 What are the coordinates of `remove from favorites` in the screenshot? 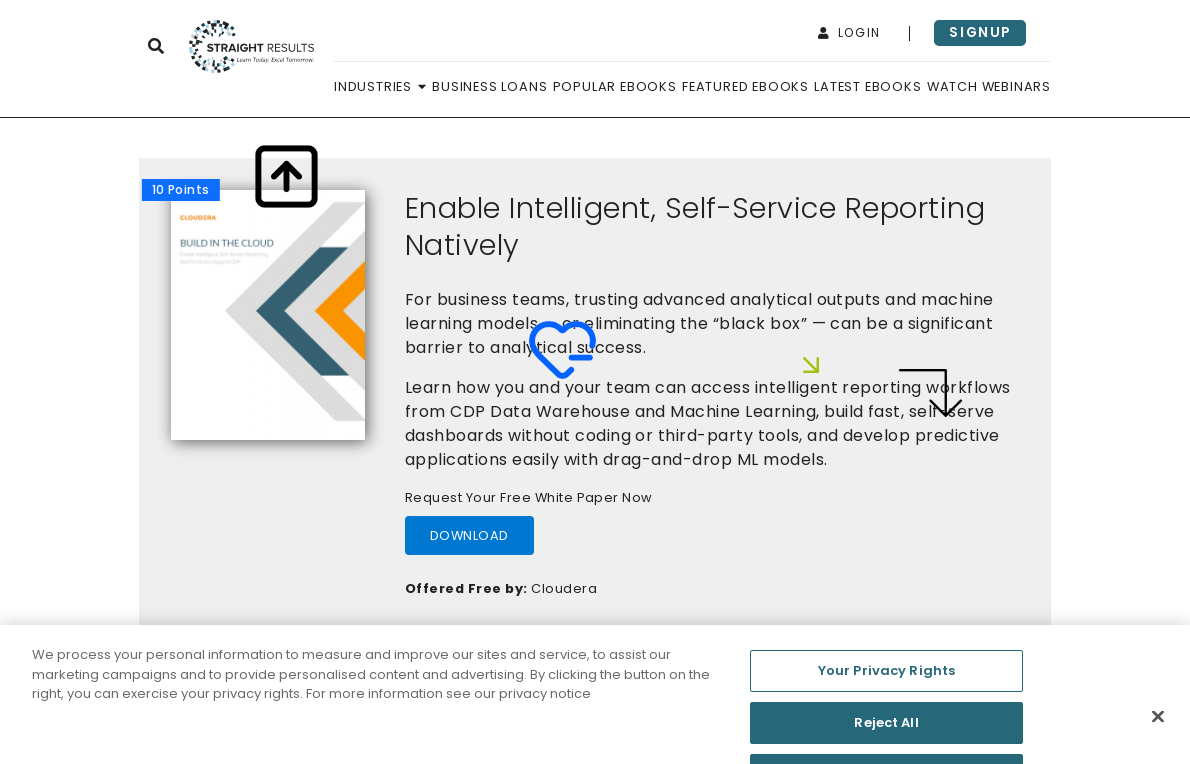 It's located at (562, 348).